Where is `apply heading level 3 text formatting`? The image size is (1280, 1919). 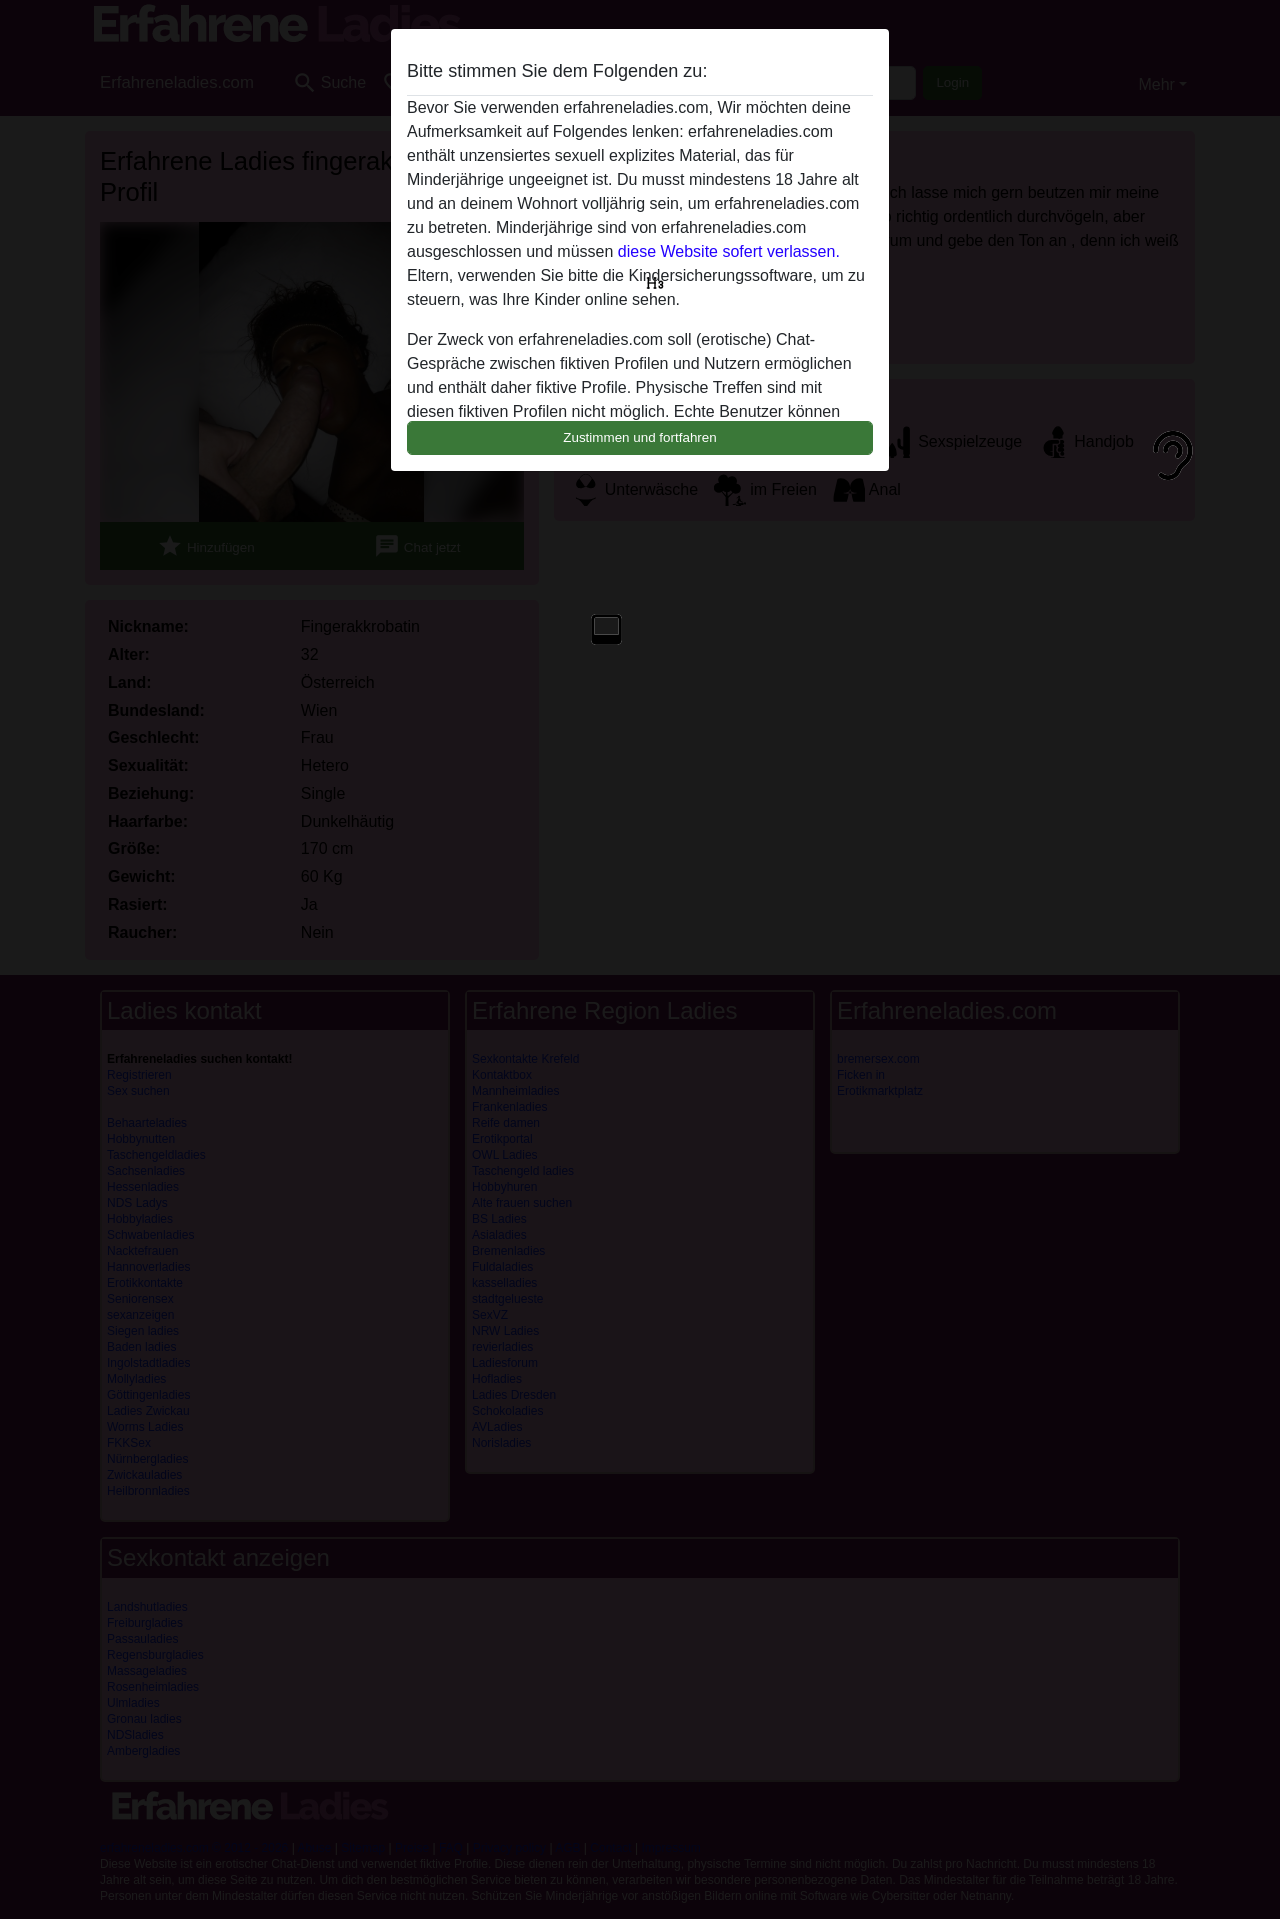 apply heading level 3 text formatting is located at coordinates (655, 283).